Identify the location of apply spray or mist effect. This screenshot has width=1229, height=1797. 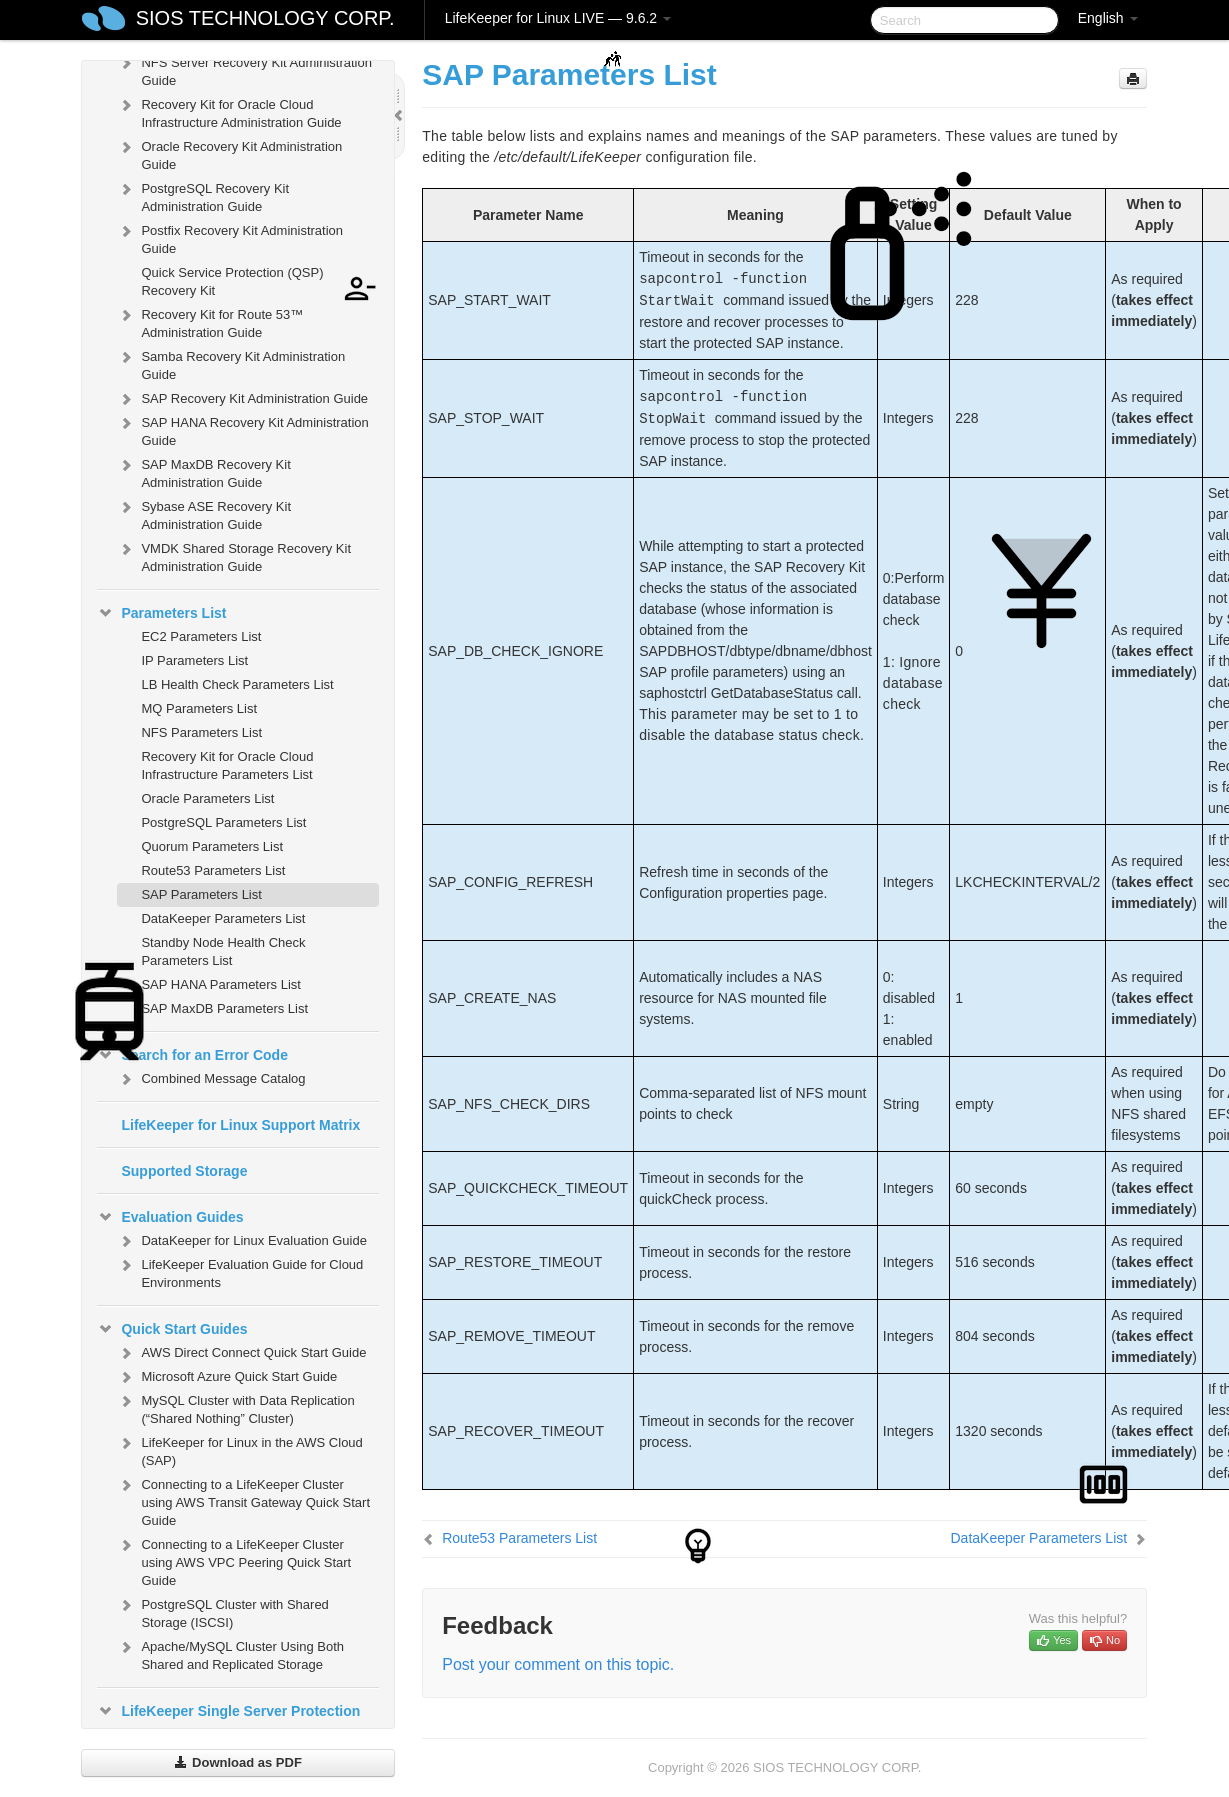
(897, 246).